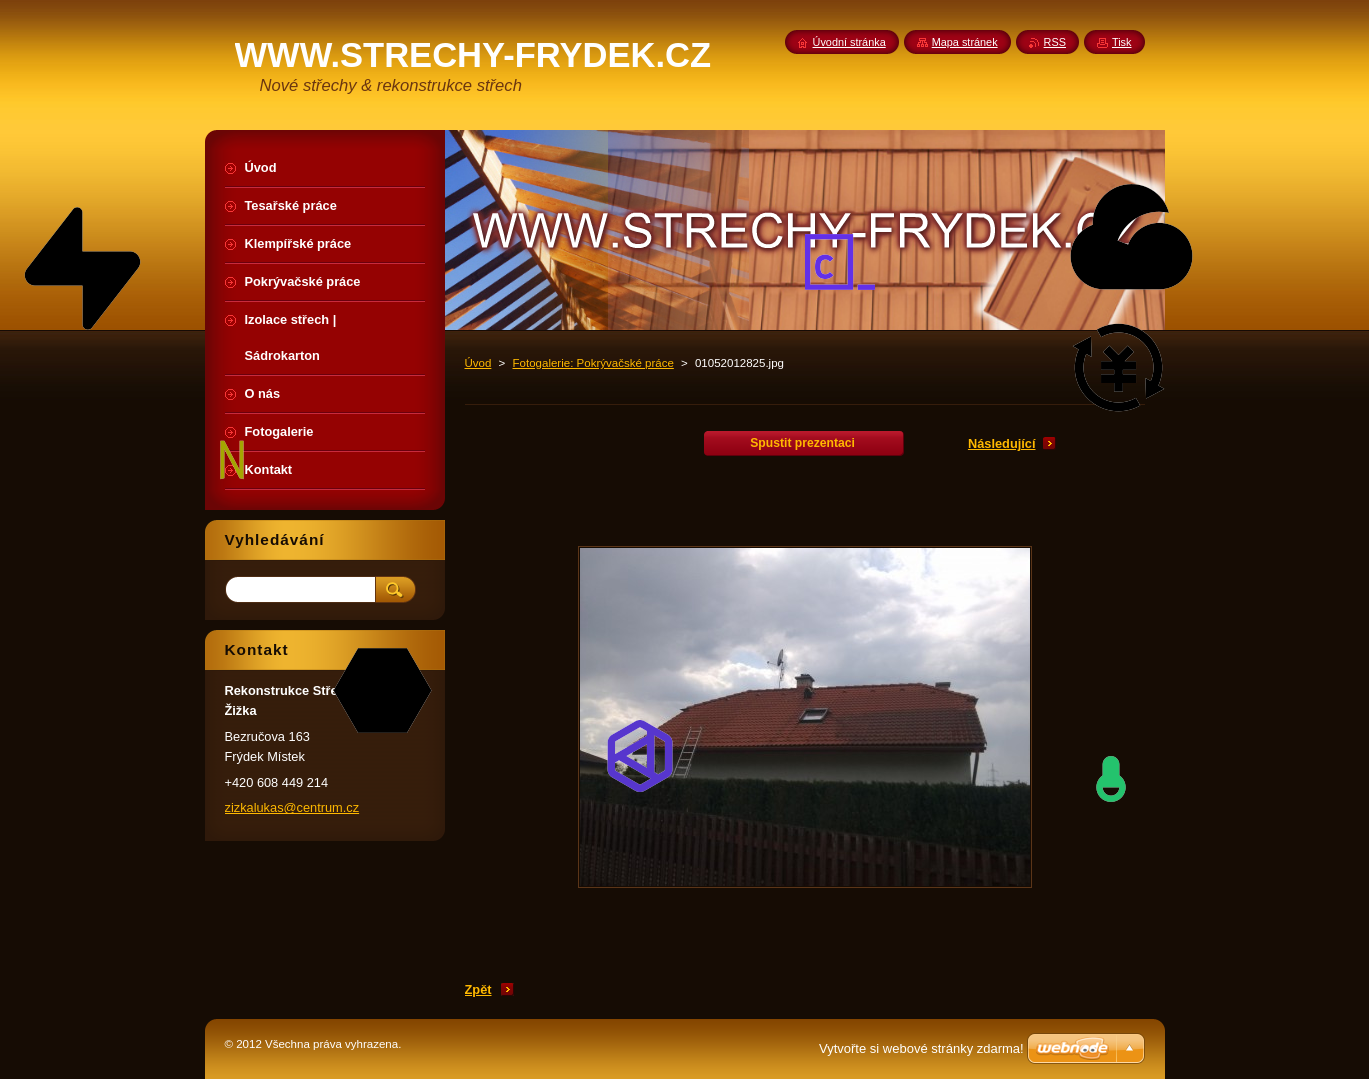 This screenshot has width=1369, height=1079. What do you see at coordinates (1111, 779) in the screenshot?
I see `indicates low or cold temperature` at bounding box center [1111, 779].